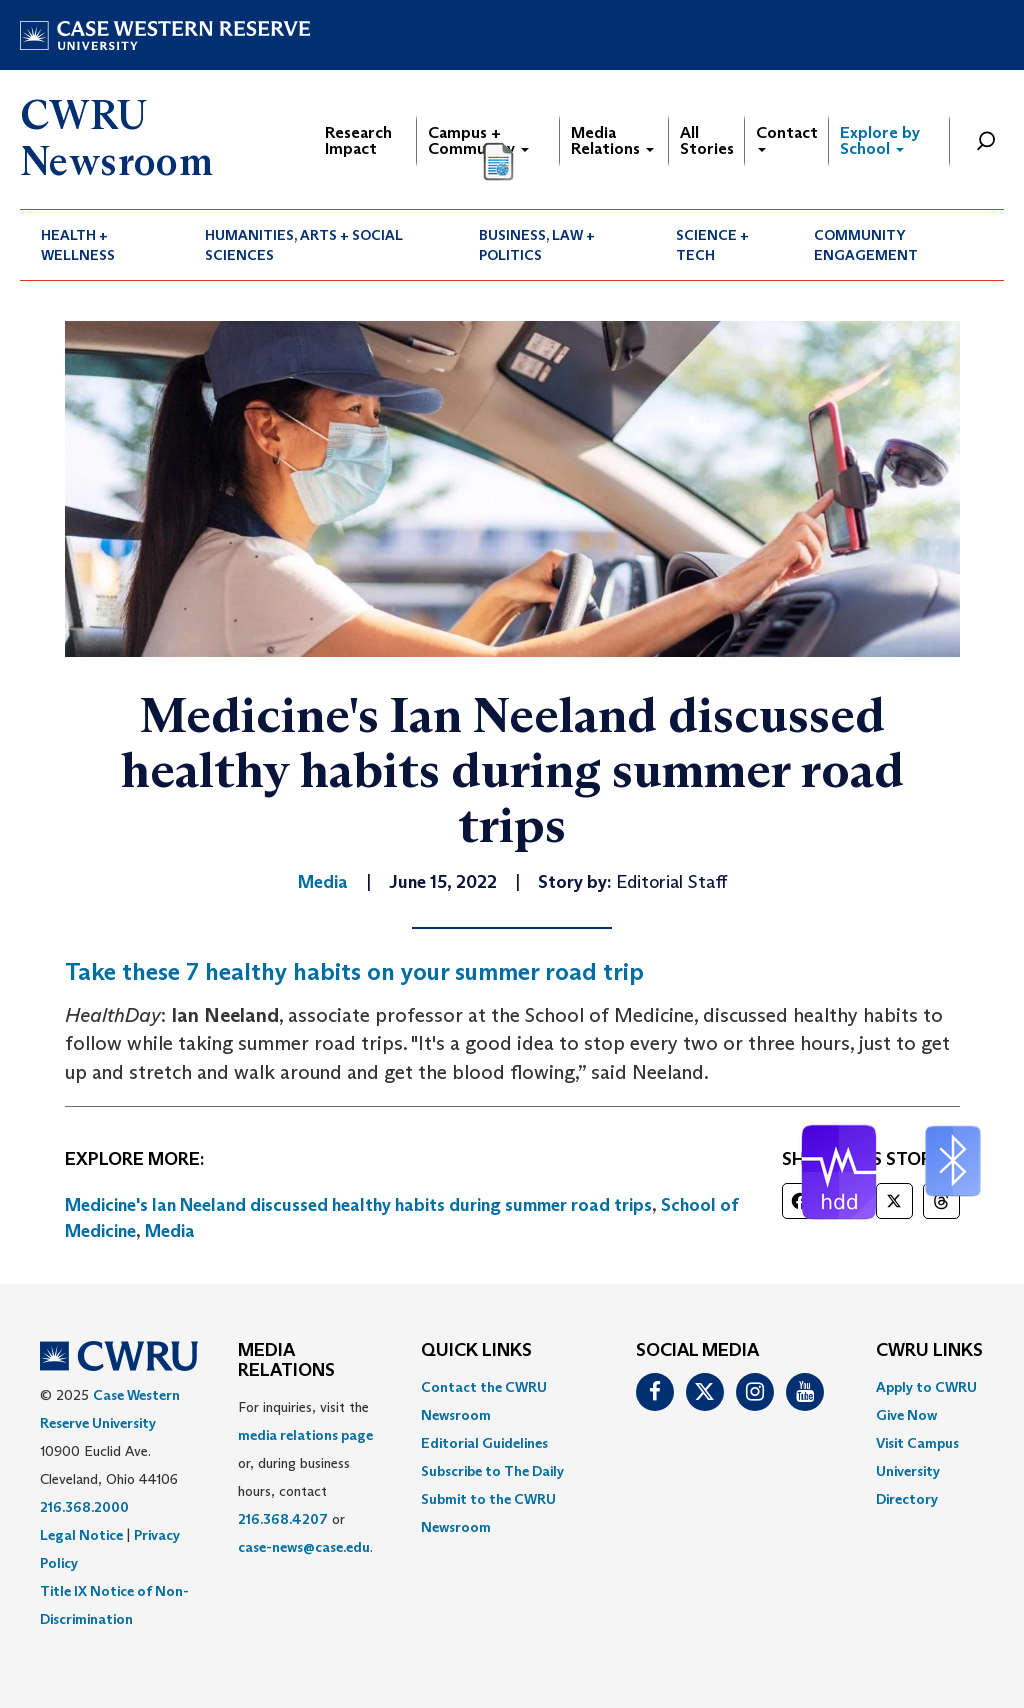 This screenshot has width=1024, height=1708. What do you see at coordinates (953, 1161) in the screenshot?
I see `access bluetooth settings` at bounding box center [953, 1161].